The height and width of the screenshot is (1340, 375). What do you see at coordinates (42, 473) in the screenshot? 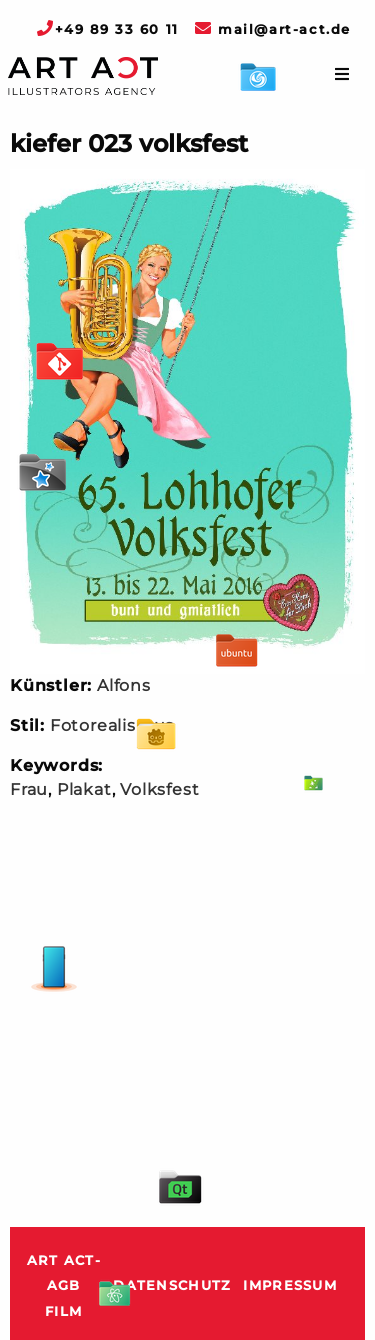
I see `open your Anki flashcard collection folder` at bounding box center [42, 473].